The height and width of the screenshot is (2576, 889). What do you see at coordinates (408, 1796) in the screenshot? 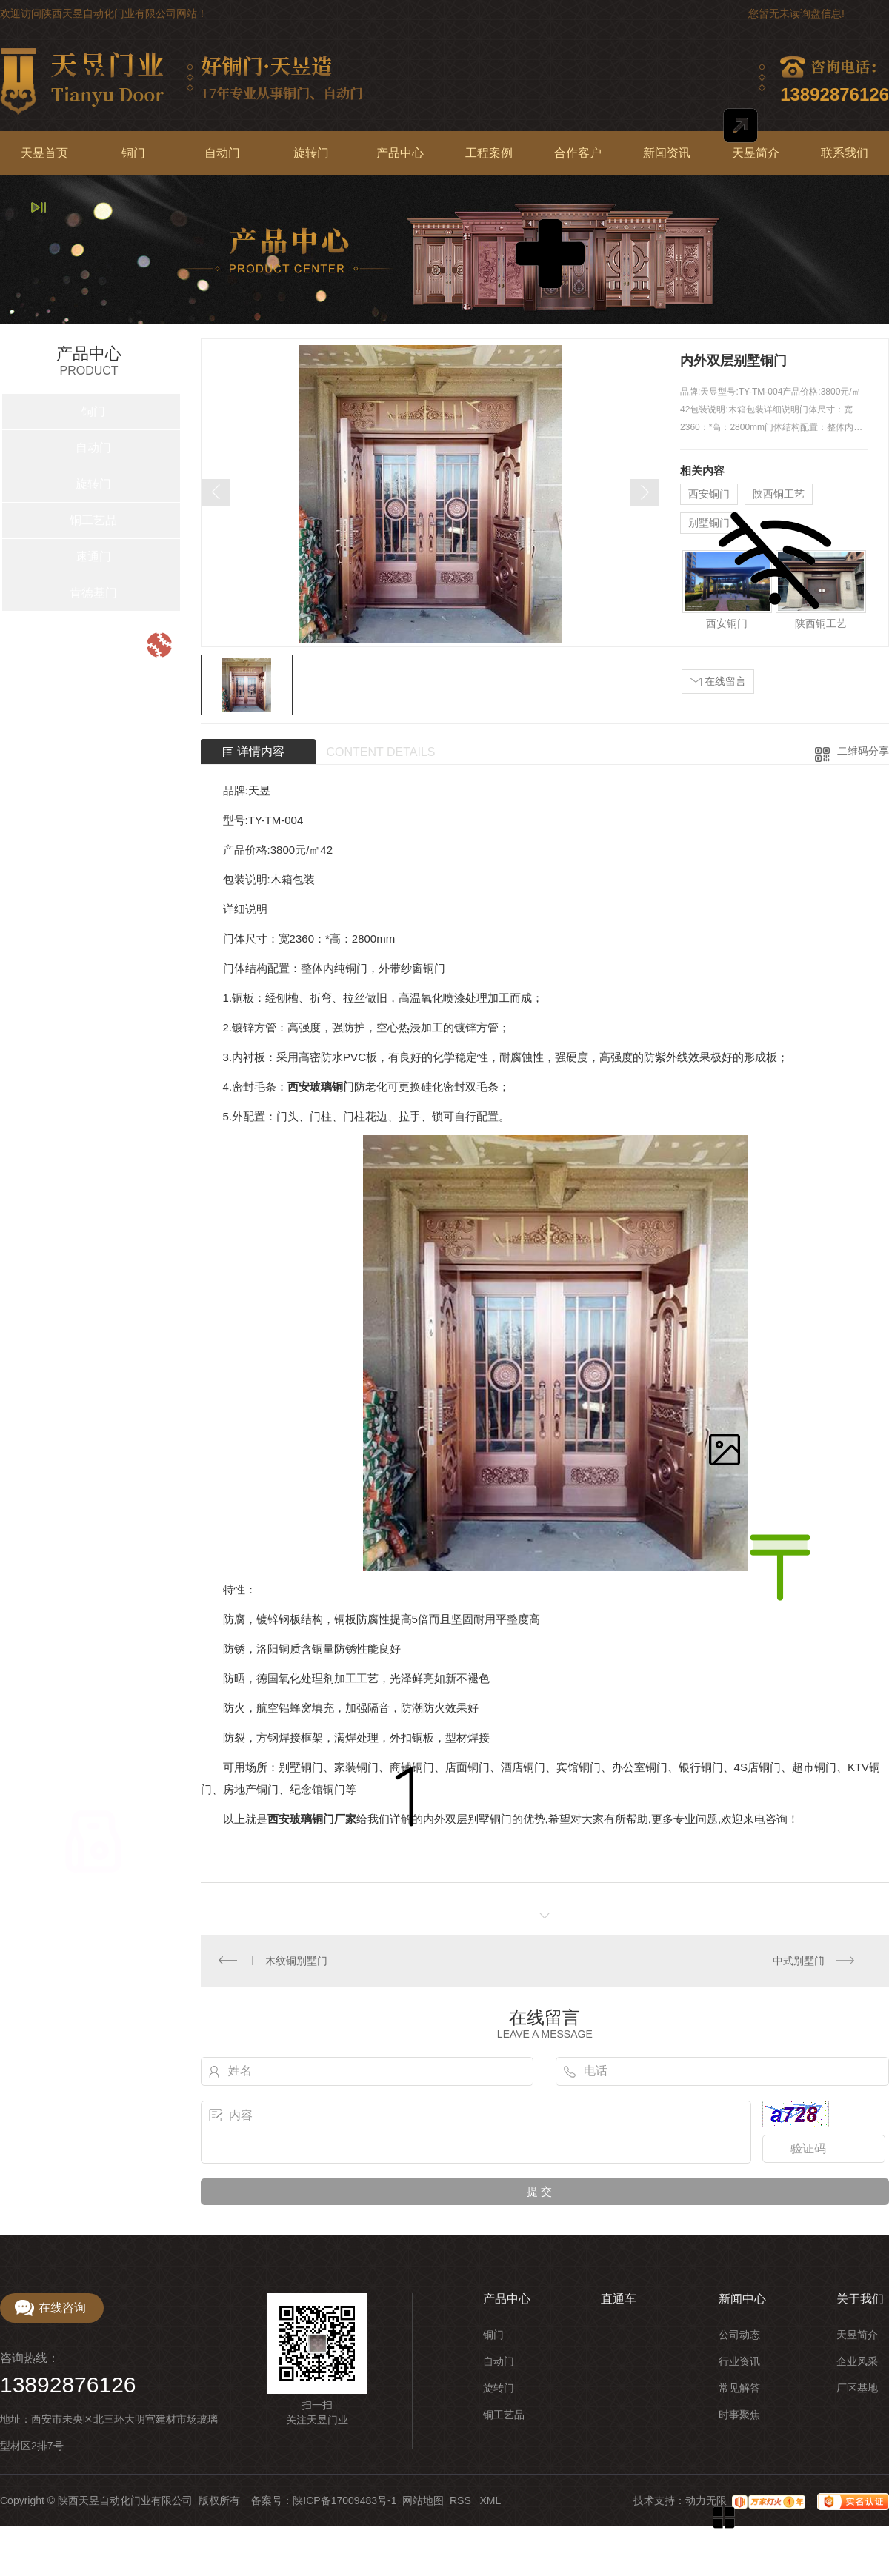
I see `indicates first place or top ranking` at bounding box center [408, 1796].